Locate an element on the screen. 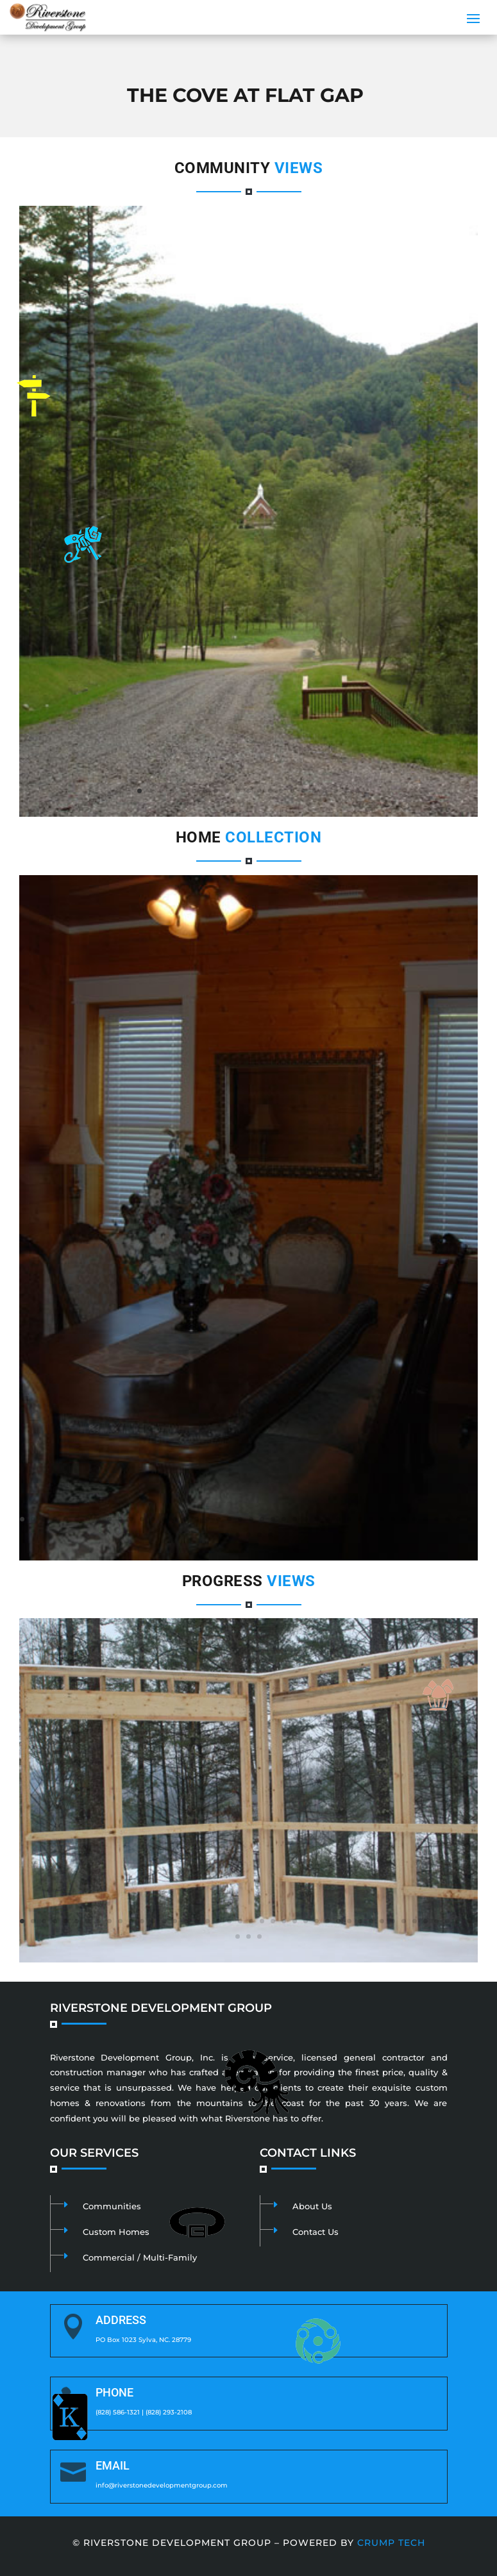 Image resolution: width=497 pixels, height=2576 pixels. equip or manage belt accessory is located at coordinates (197, 2222).